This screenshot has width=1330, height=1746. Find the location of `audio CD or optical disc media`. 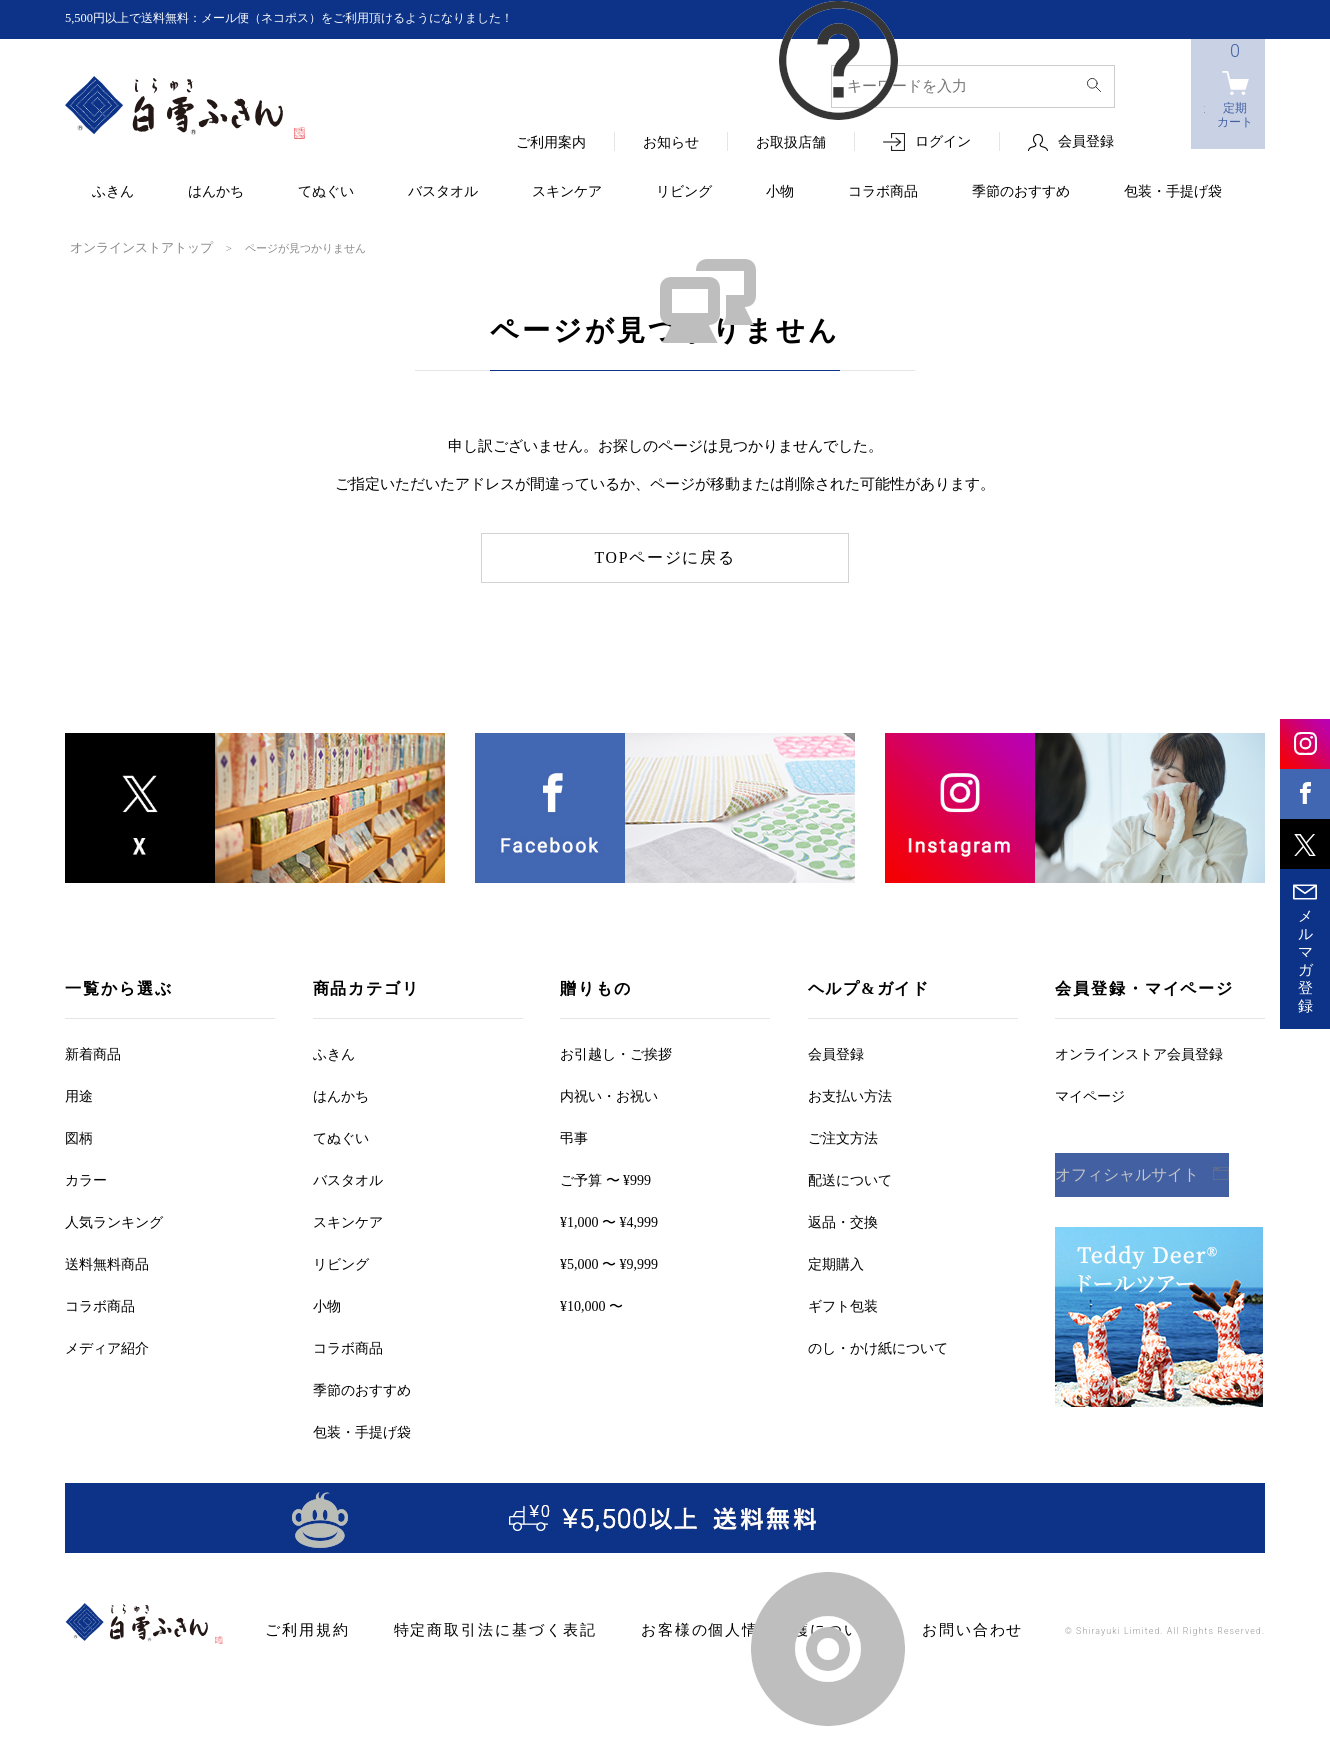

audio CD or optical disc media is located at coordinates (828, 1649).